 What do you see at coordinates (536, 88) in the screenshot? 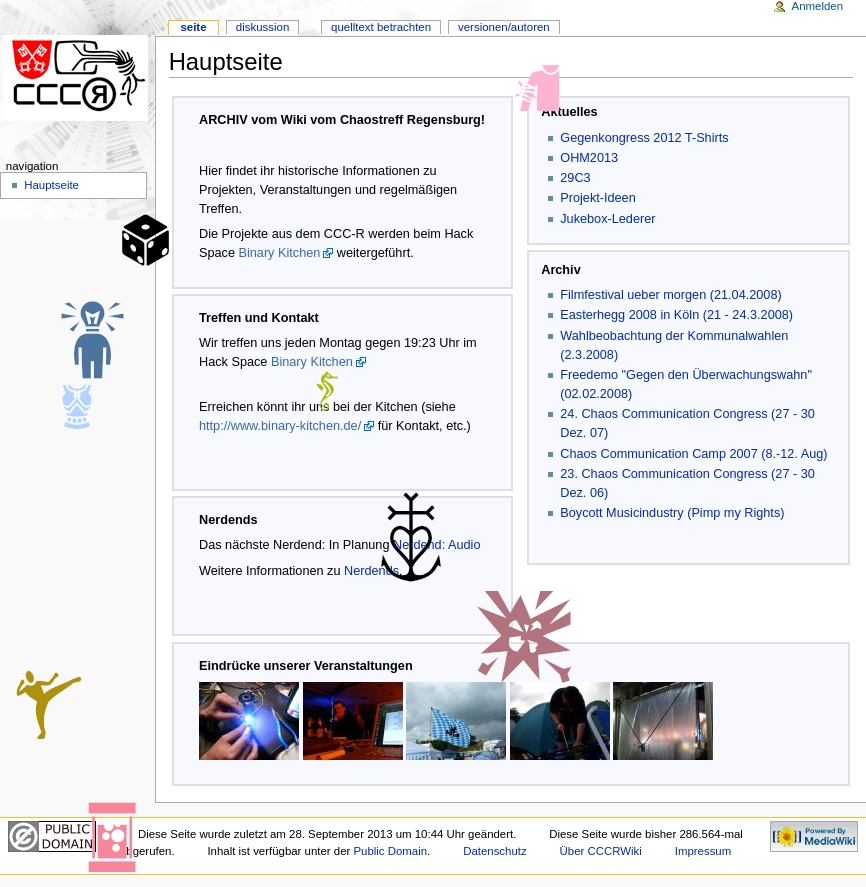
I see `report an injury or health issue` at bounding box center [536, 88].